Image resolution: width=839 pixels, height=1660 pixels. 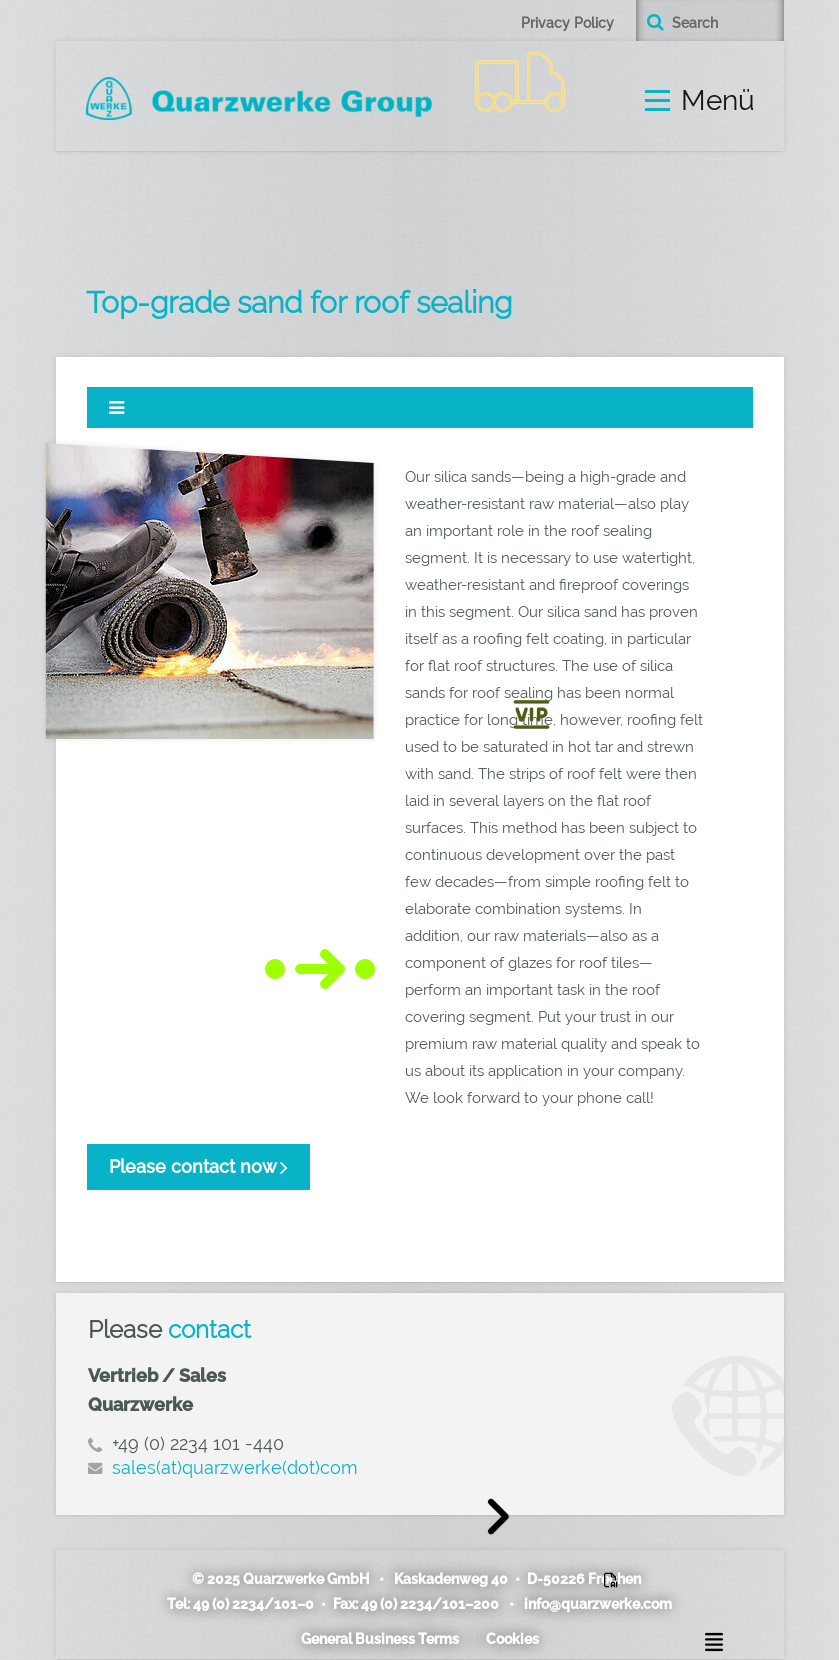 I want to click on view shipping or delivery status, so click(x=520, y=82).